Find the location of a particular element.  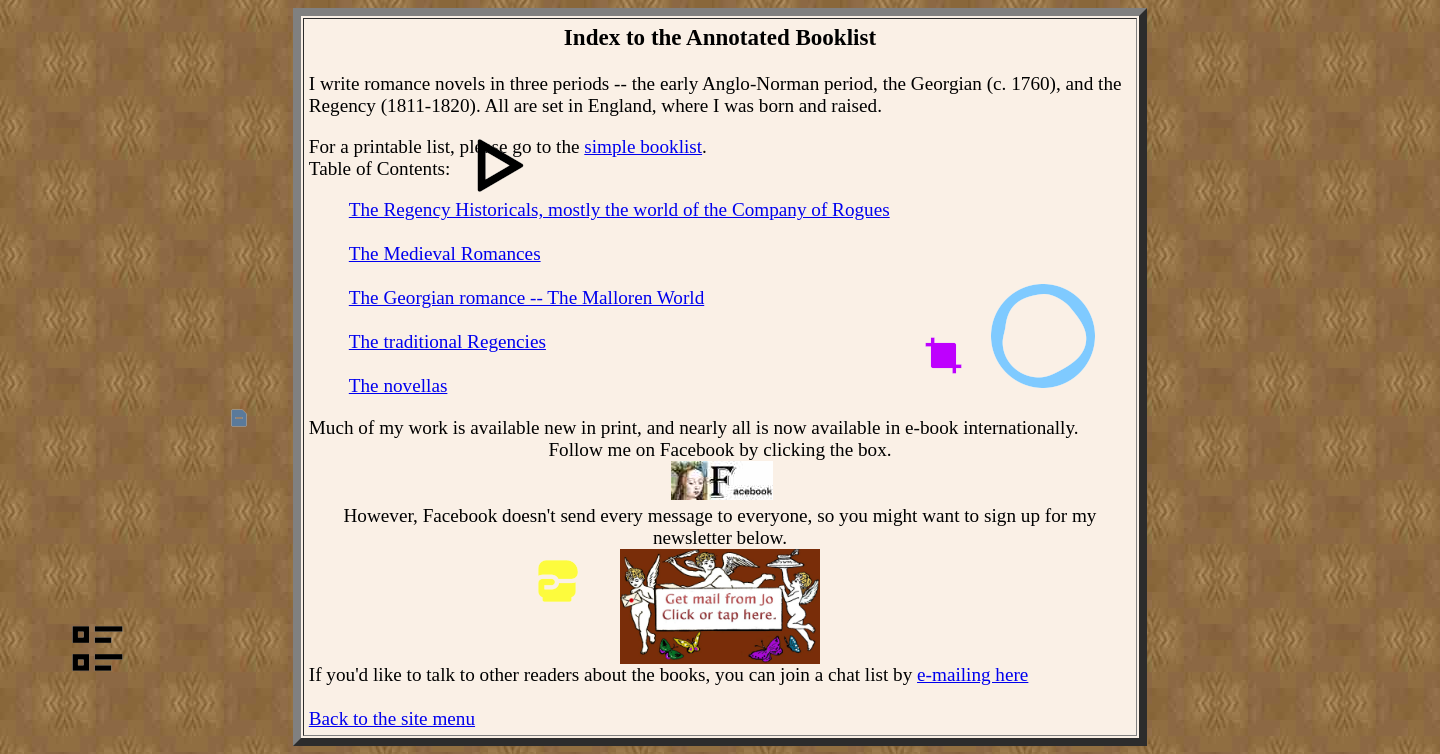

view completed tasks in a checklist is located at coordinates (97, 648).